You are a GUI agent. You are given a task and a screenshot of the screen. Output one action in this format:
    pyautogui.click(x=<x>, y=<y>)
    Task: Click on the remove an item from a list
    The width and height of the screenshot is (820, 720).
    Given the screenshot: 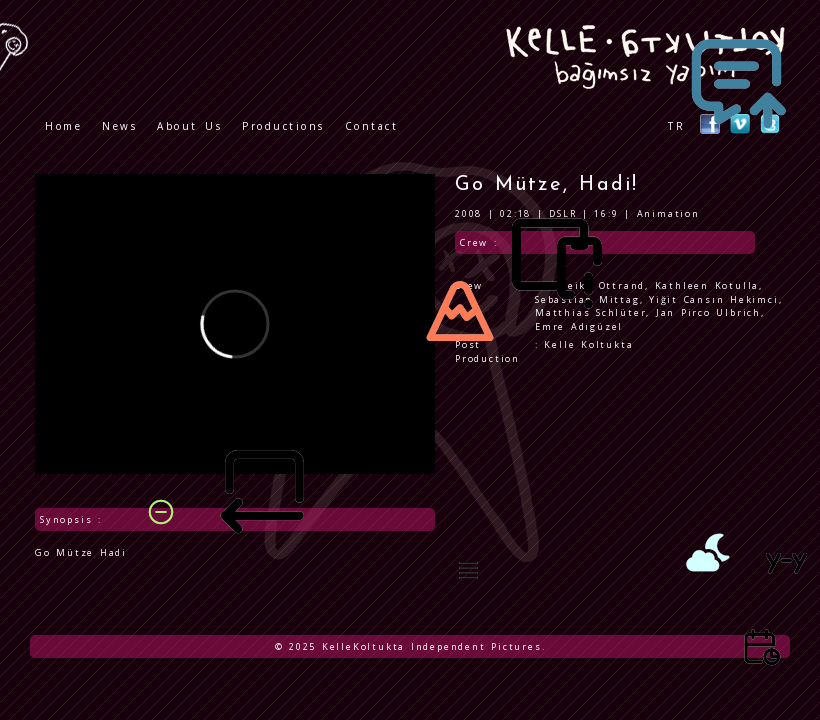 What is the action you would take?
    pyautogui.click(x=161, y=512)
    